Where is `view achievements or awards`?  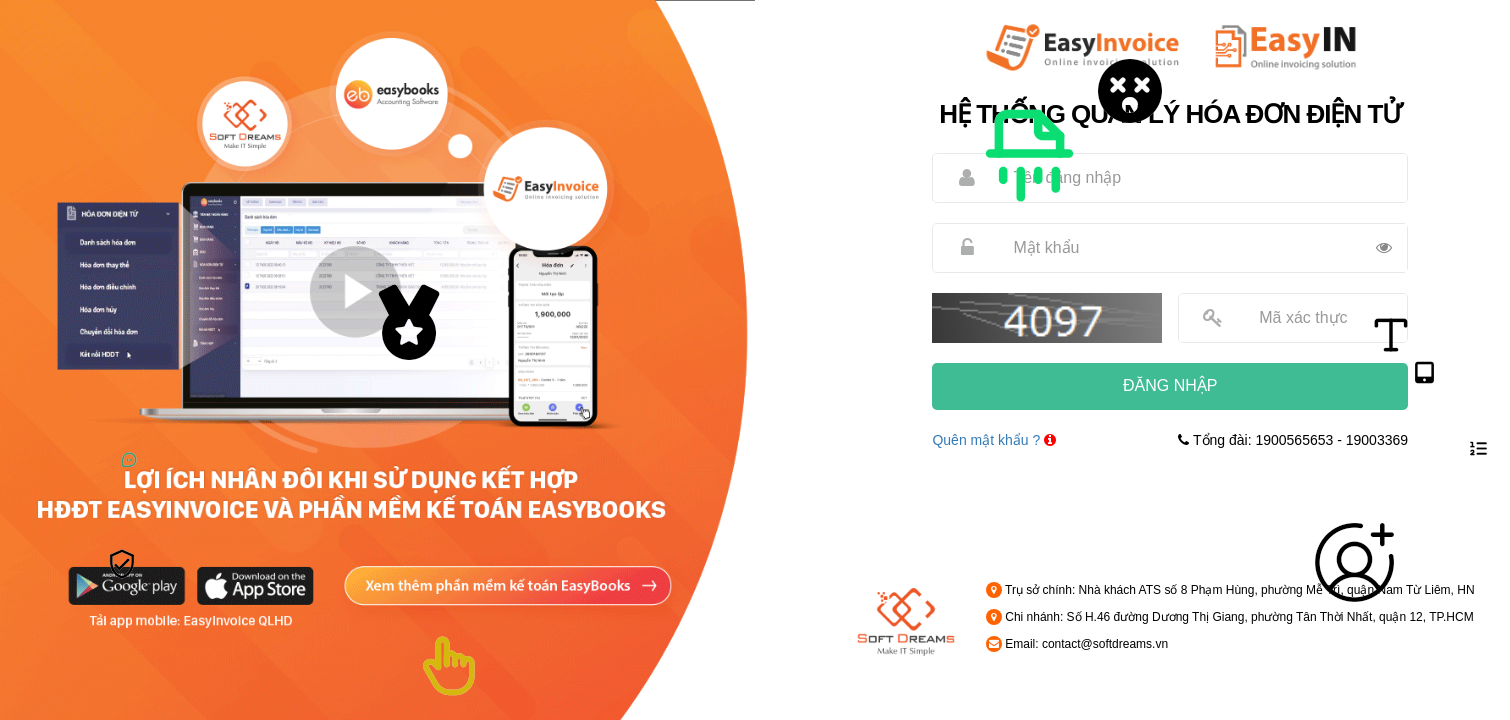
view achievements or awards is located at coordinates (409, 324).